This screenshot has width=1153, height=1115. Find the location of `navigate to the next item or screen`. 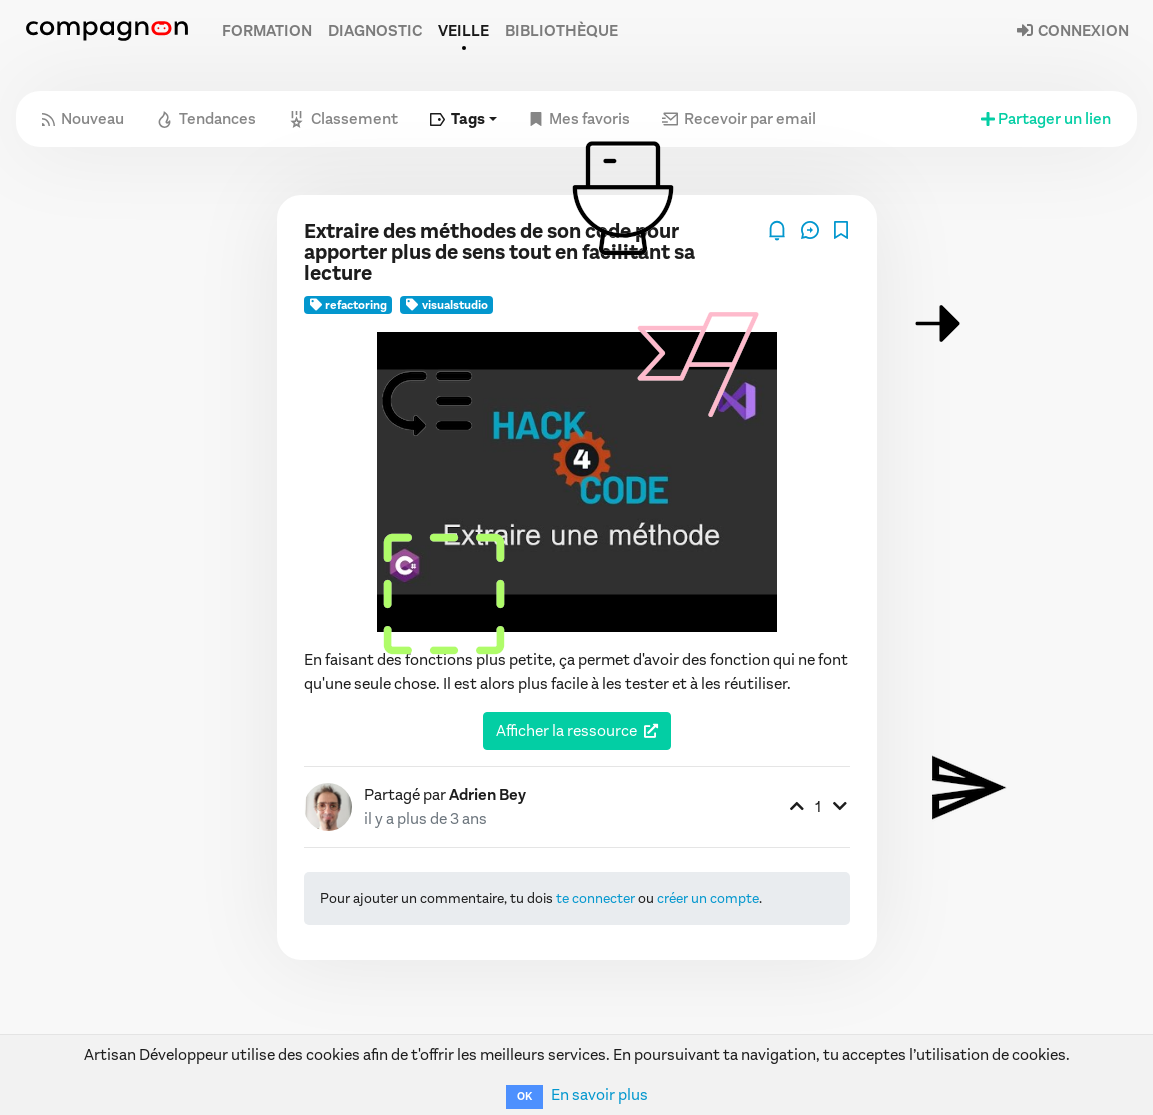

navigate to the next item or screen is located at coordinates (937, 323).